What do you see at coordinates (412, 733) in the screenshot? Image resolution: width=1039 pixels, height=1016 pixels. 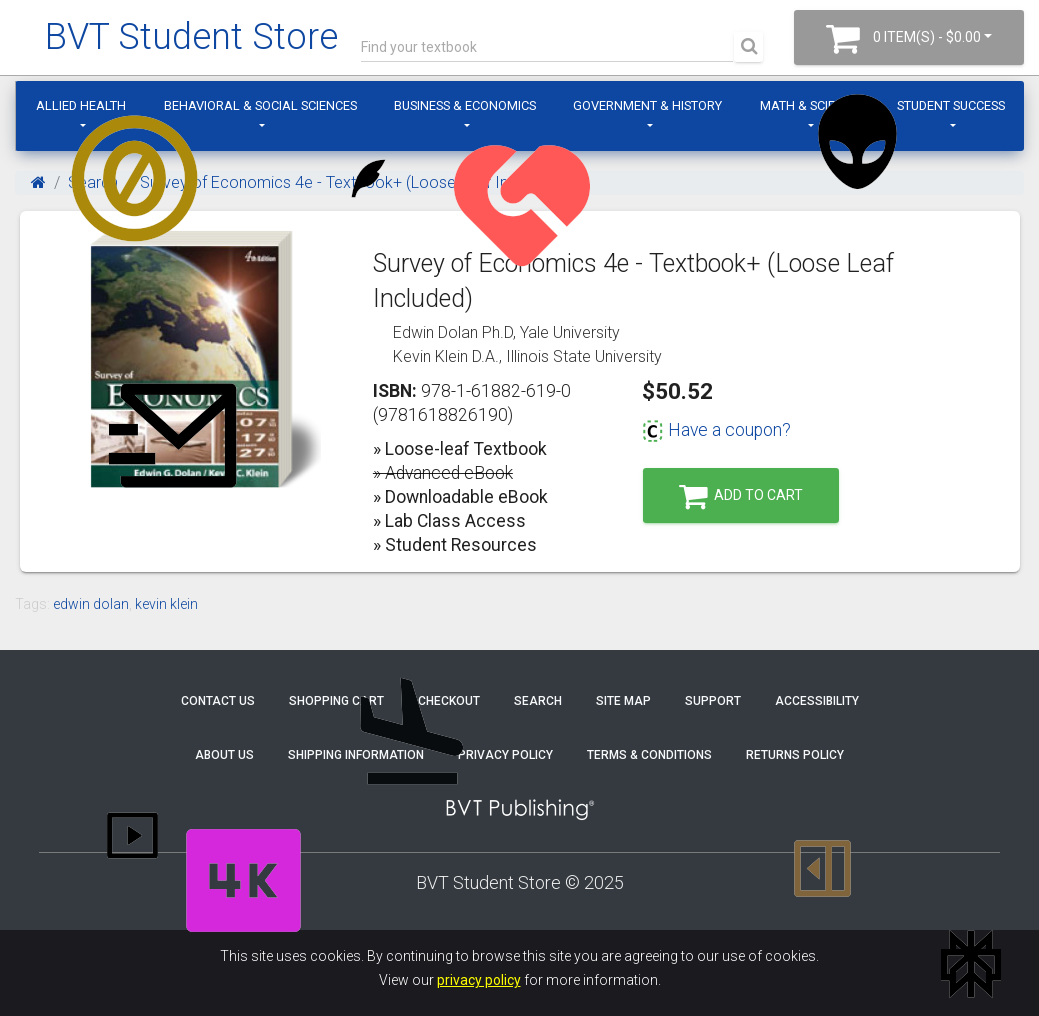 I see `indicates arriving flight status` at bounding box center [412, 733].